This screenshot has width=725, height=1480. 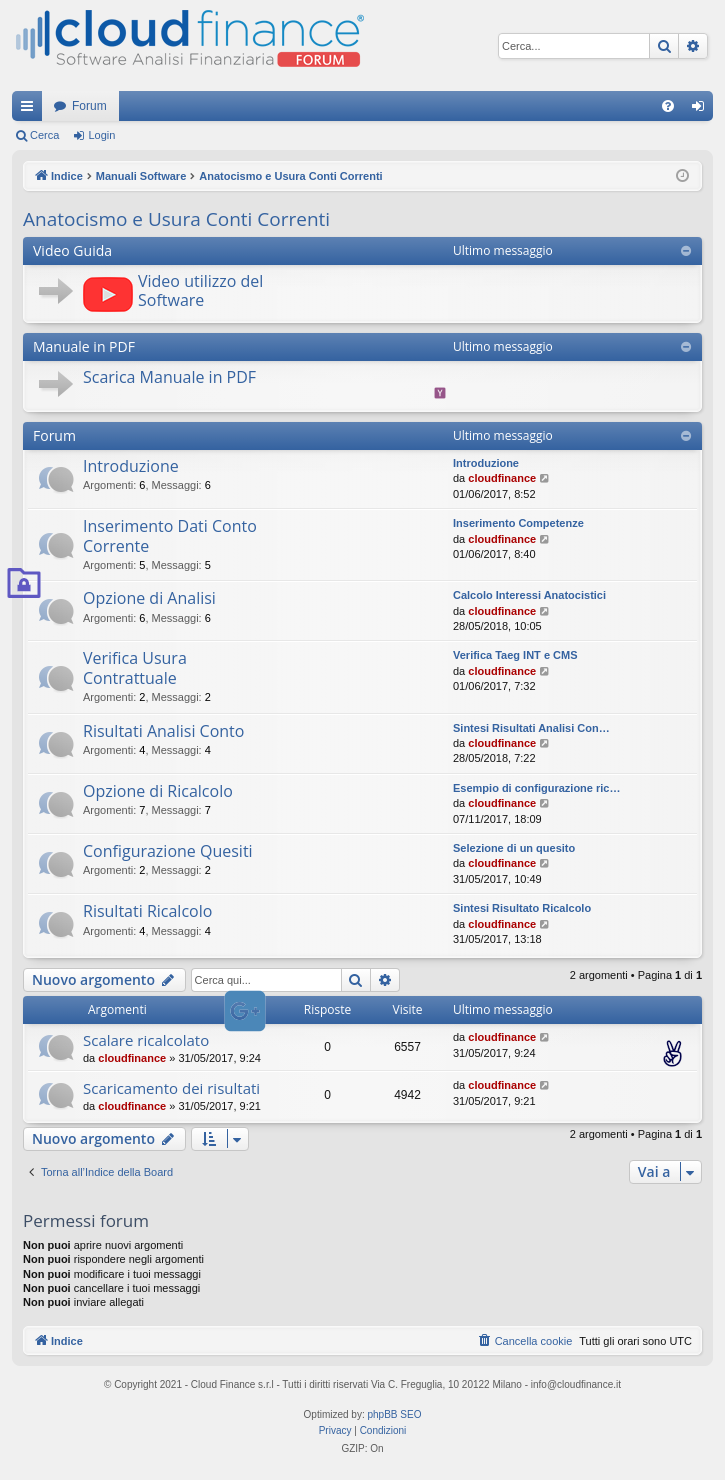 What do you see at coordinates (440, 393) in the screenshot?
I see `open hacker news` at bounding box center [440, 393].